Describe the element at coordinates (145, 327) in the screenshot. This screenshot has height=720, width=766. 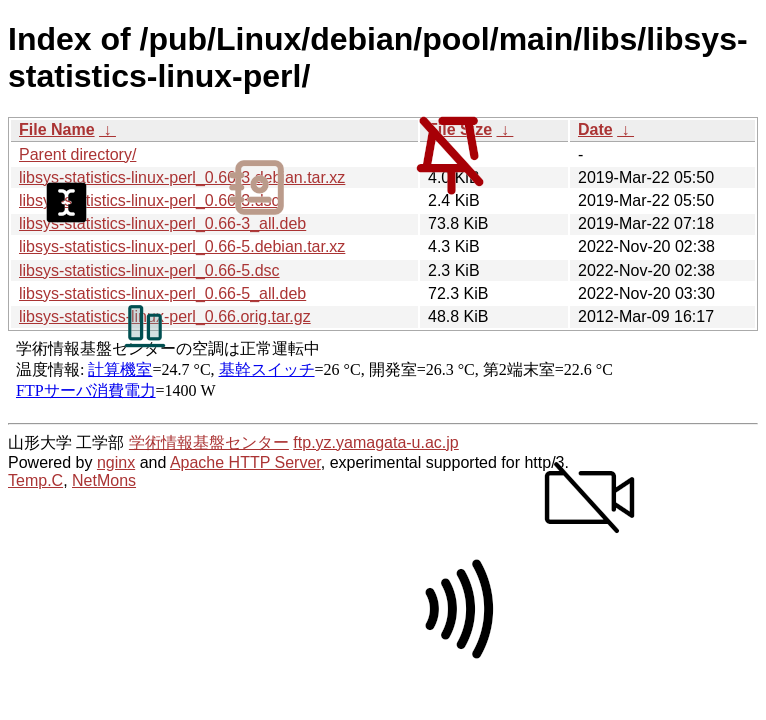
I see `align objects to the bottom edge` at that location.